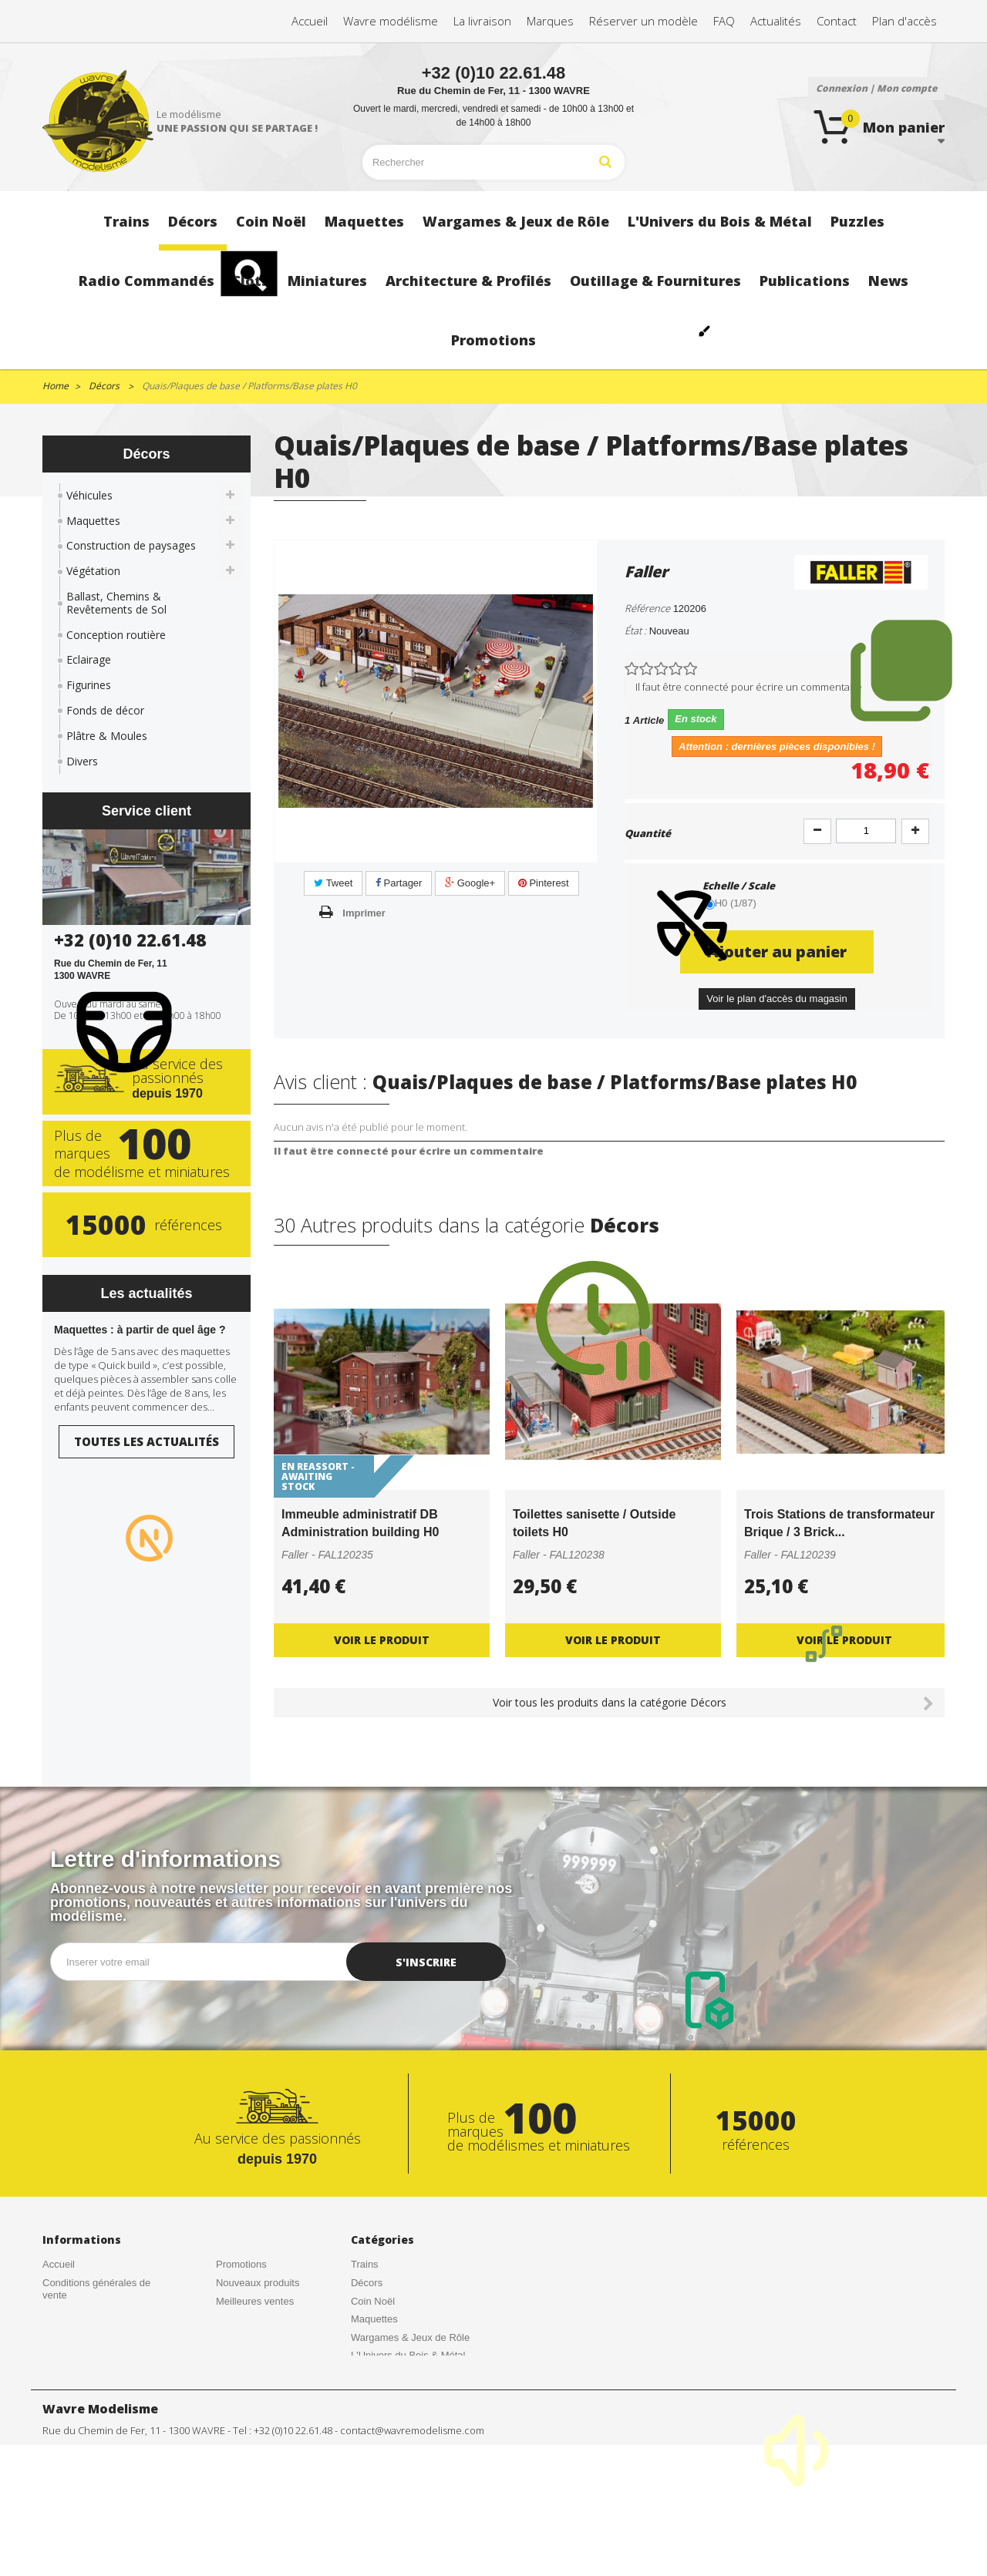 Image resolution: width=987 pixels, height=2576 pixels. What do you see at coordinates (249, 274) in the screenshot?
I see `search within the current page` at bounding box center [249, 274].